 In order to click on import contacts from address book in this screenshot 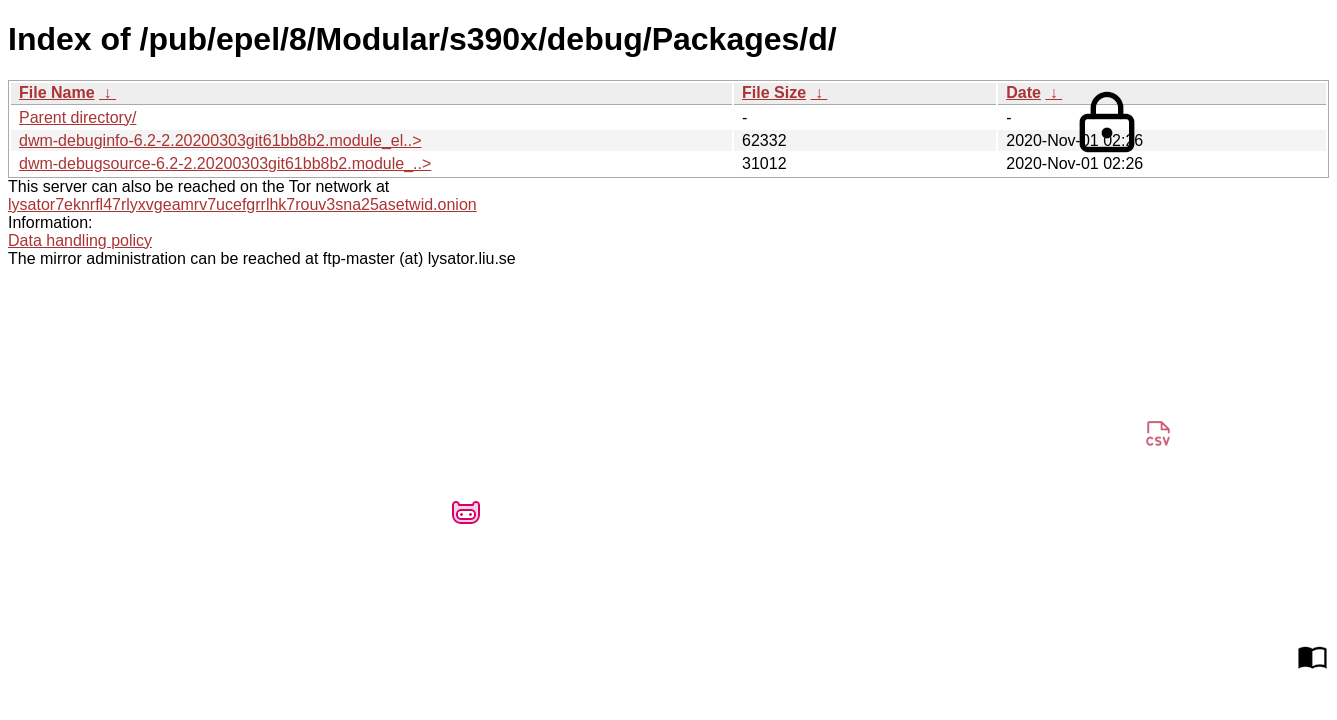, I will do `click(1312, 656)`.